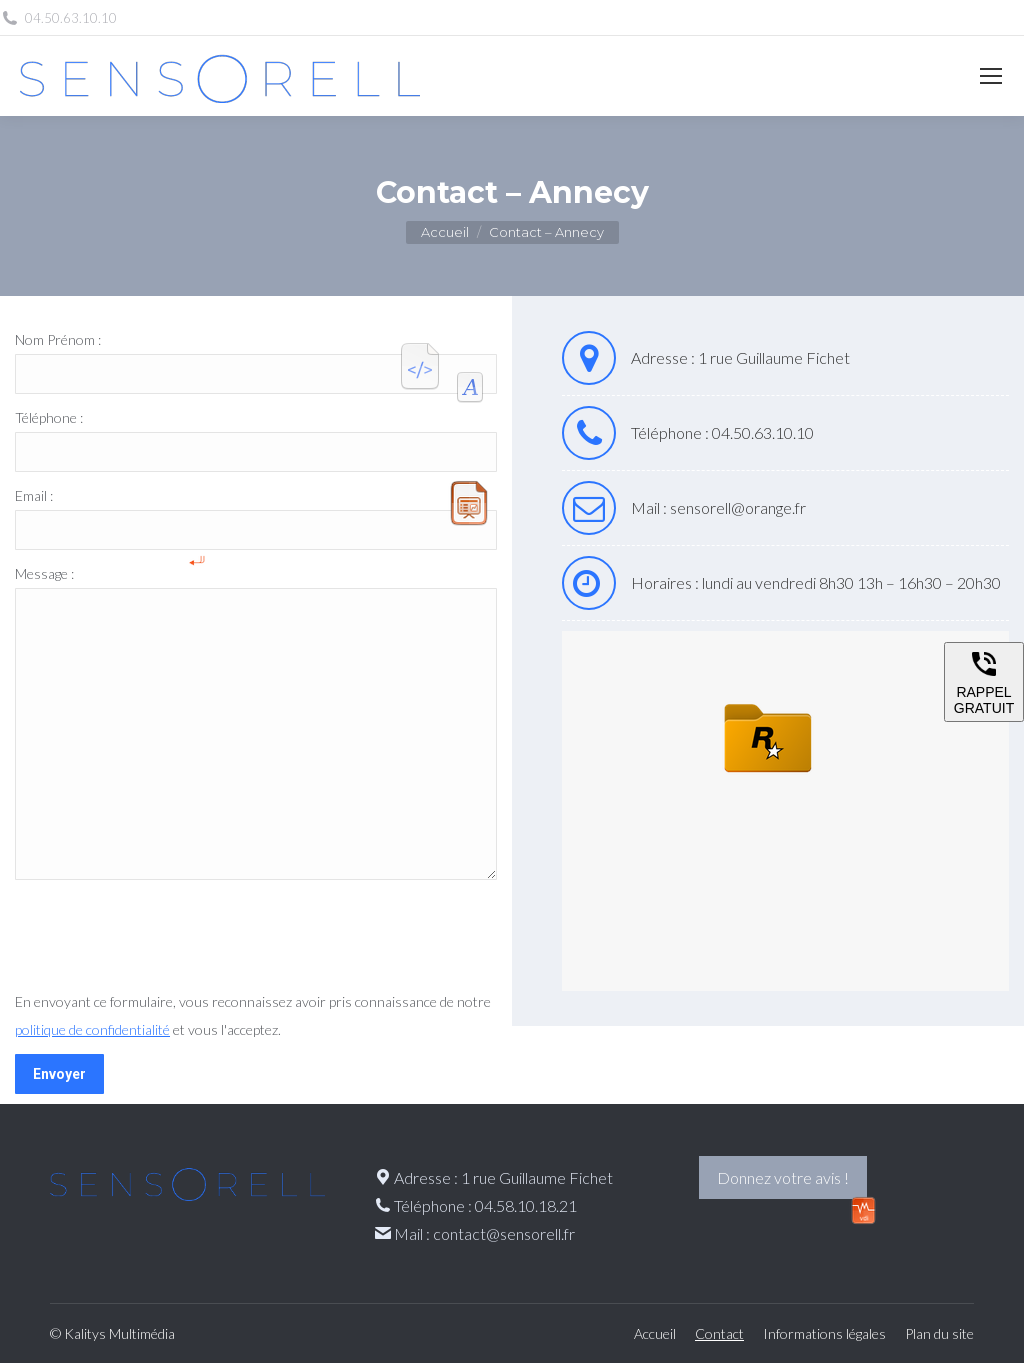 Image resolution: width=1024 pixels, height=1363 pixels. What do you see at coordinates (196, 559) in the screenshot?
I see `reply all to an email message` at bounding box center [196, 559].